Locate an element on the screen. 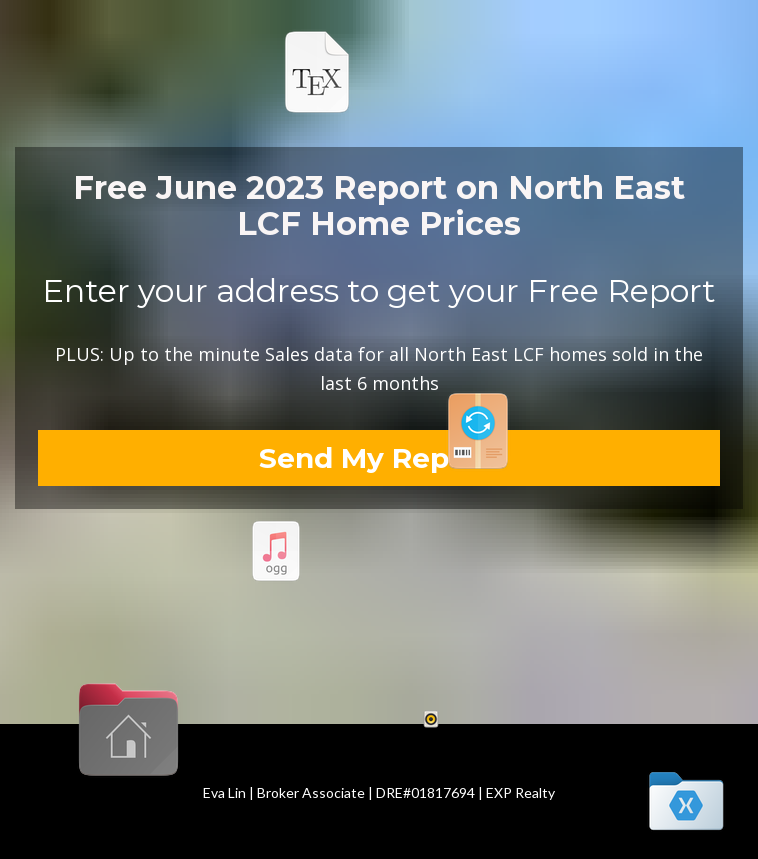 This screenshot has height=859, width=758. access your home folder is located at coordinates (128, 729).